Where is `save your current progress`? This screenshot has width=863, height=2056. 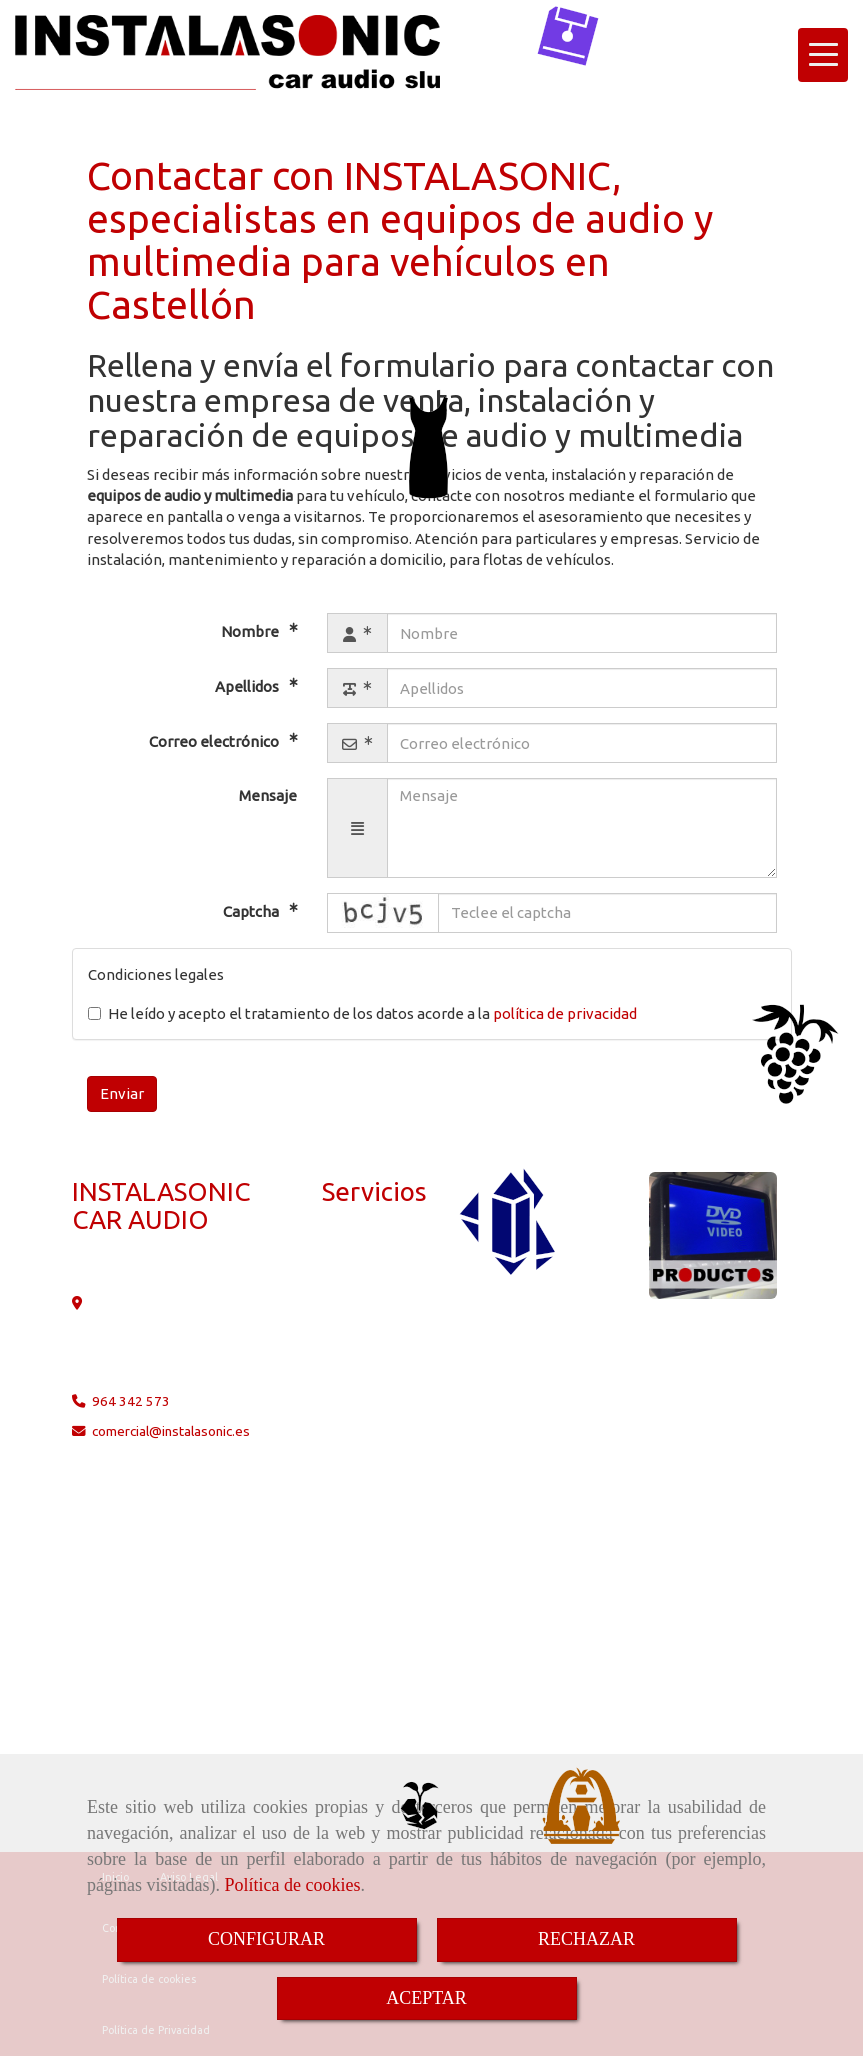 save your current progress is located at coordinates (568, 36).